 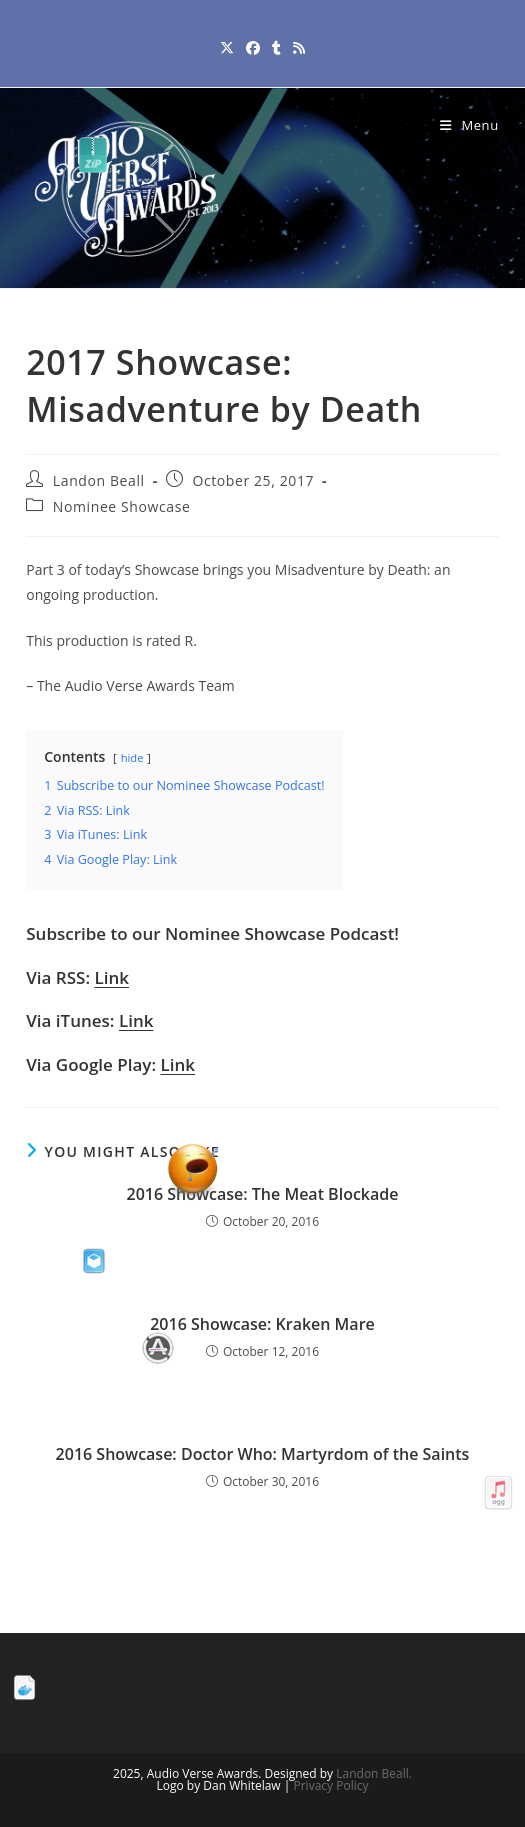 I want to click on an ogg vorbis audio file, so click(x=498, y=1492).